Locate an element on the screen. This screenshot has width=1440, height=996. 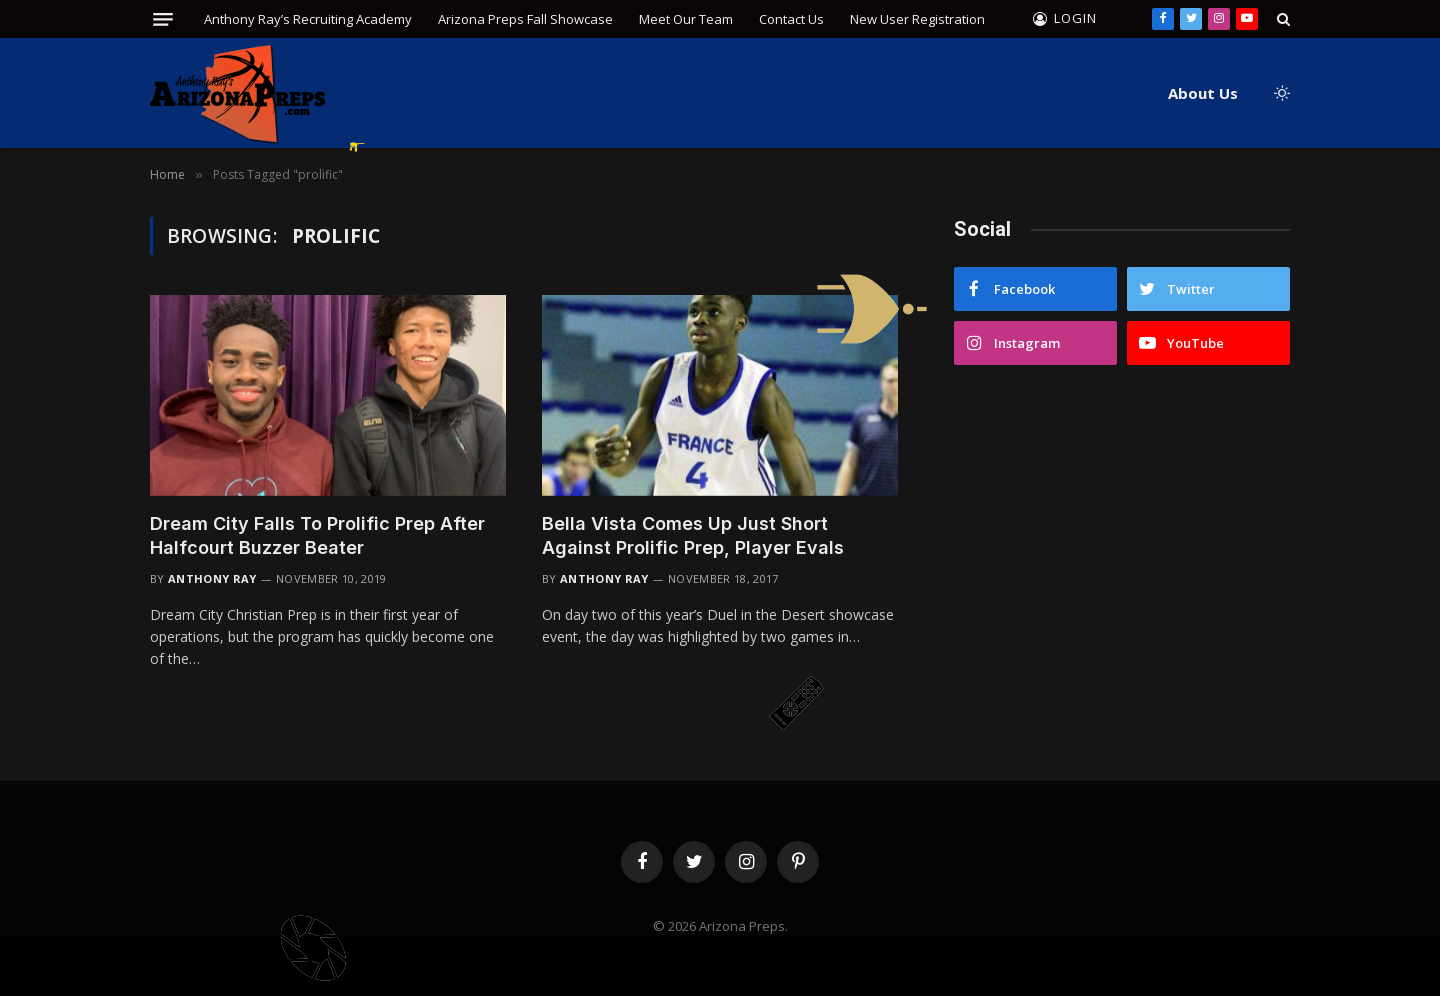
represents a NOR logic gate in circuit design is located at coordinates (872, 309).